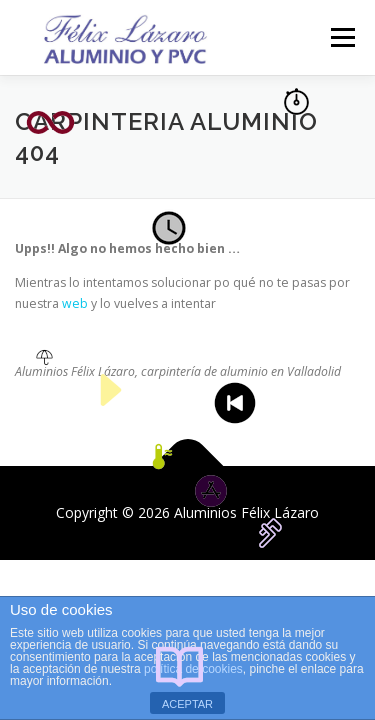  What do you see at coordinates (159, 456) in the screenshot?
I see `indicates high temperature or heat warning` at bounding box center [159, 456].